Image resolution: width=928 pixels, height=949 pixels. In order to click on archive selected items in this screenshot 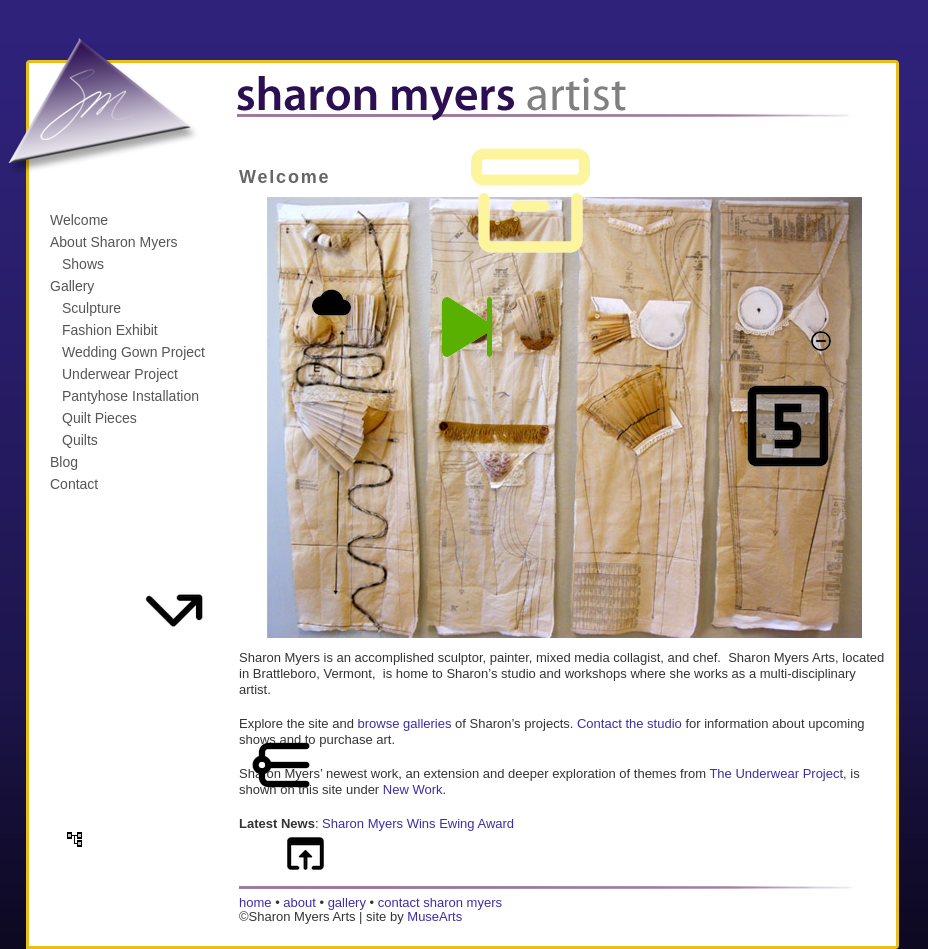, I will do `click(530, 200)`.